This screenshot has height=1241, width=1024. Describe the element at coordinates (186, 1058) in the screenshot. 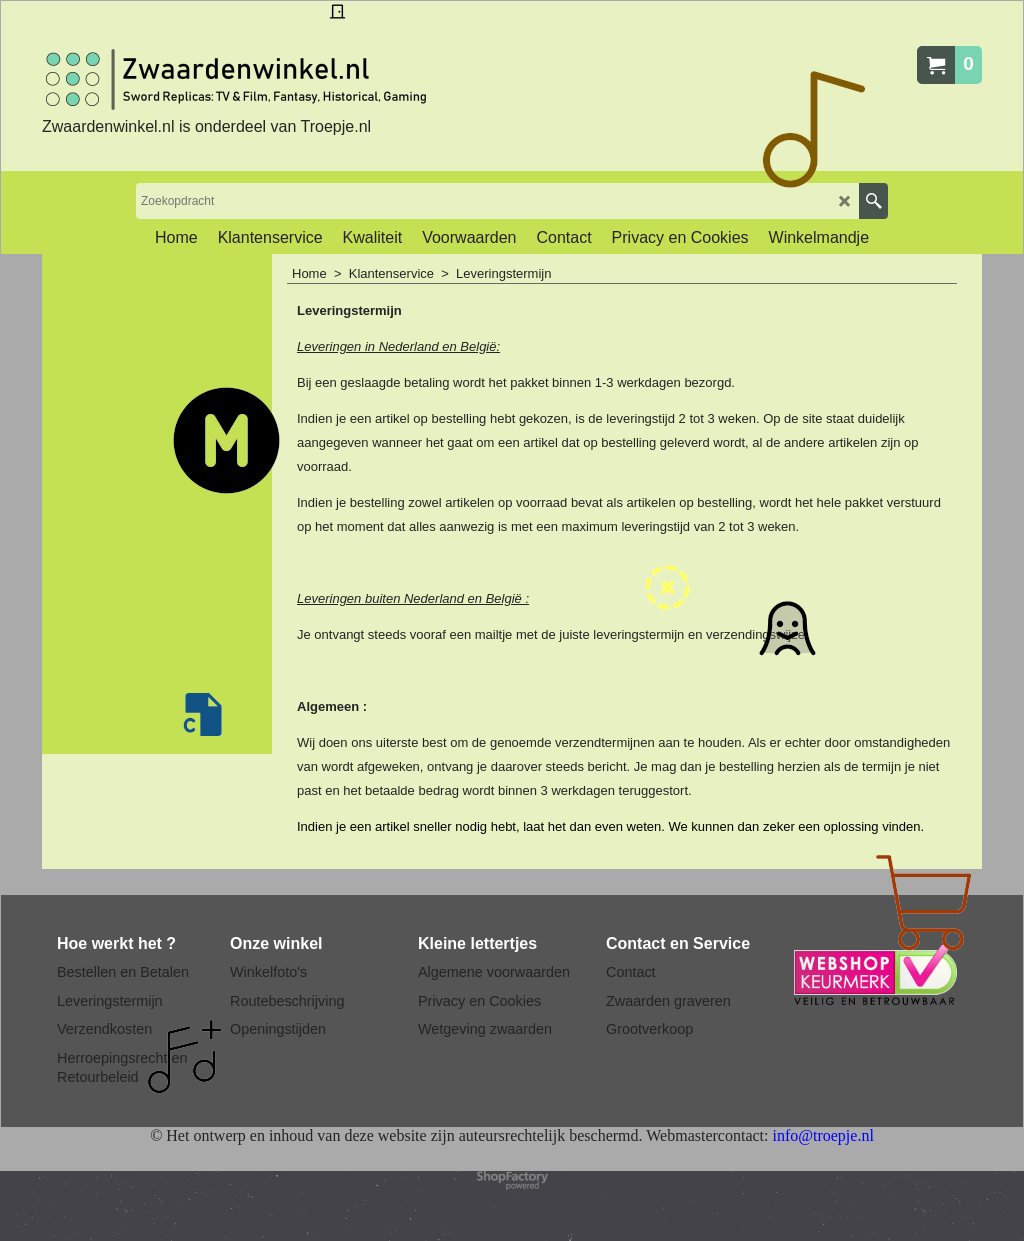

I see `add a new song to your library` at that location.